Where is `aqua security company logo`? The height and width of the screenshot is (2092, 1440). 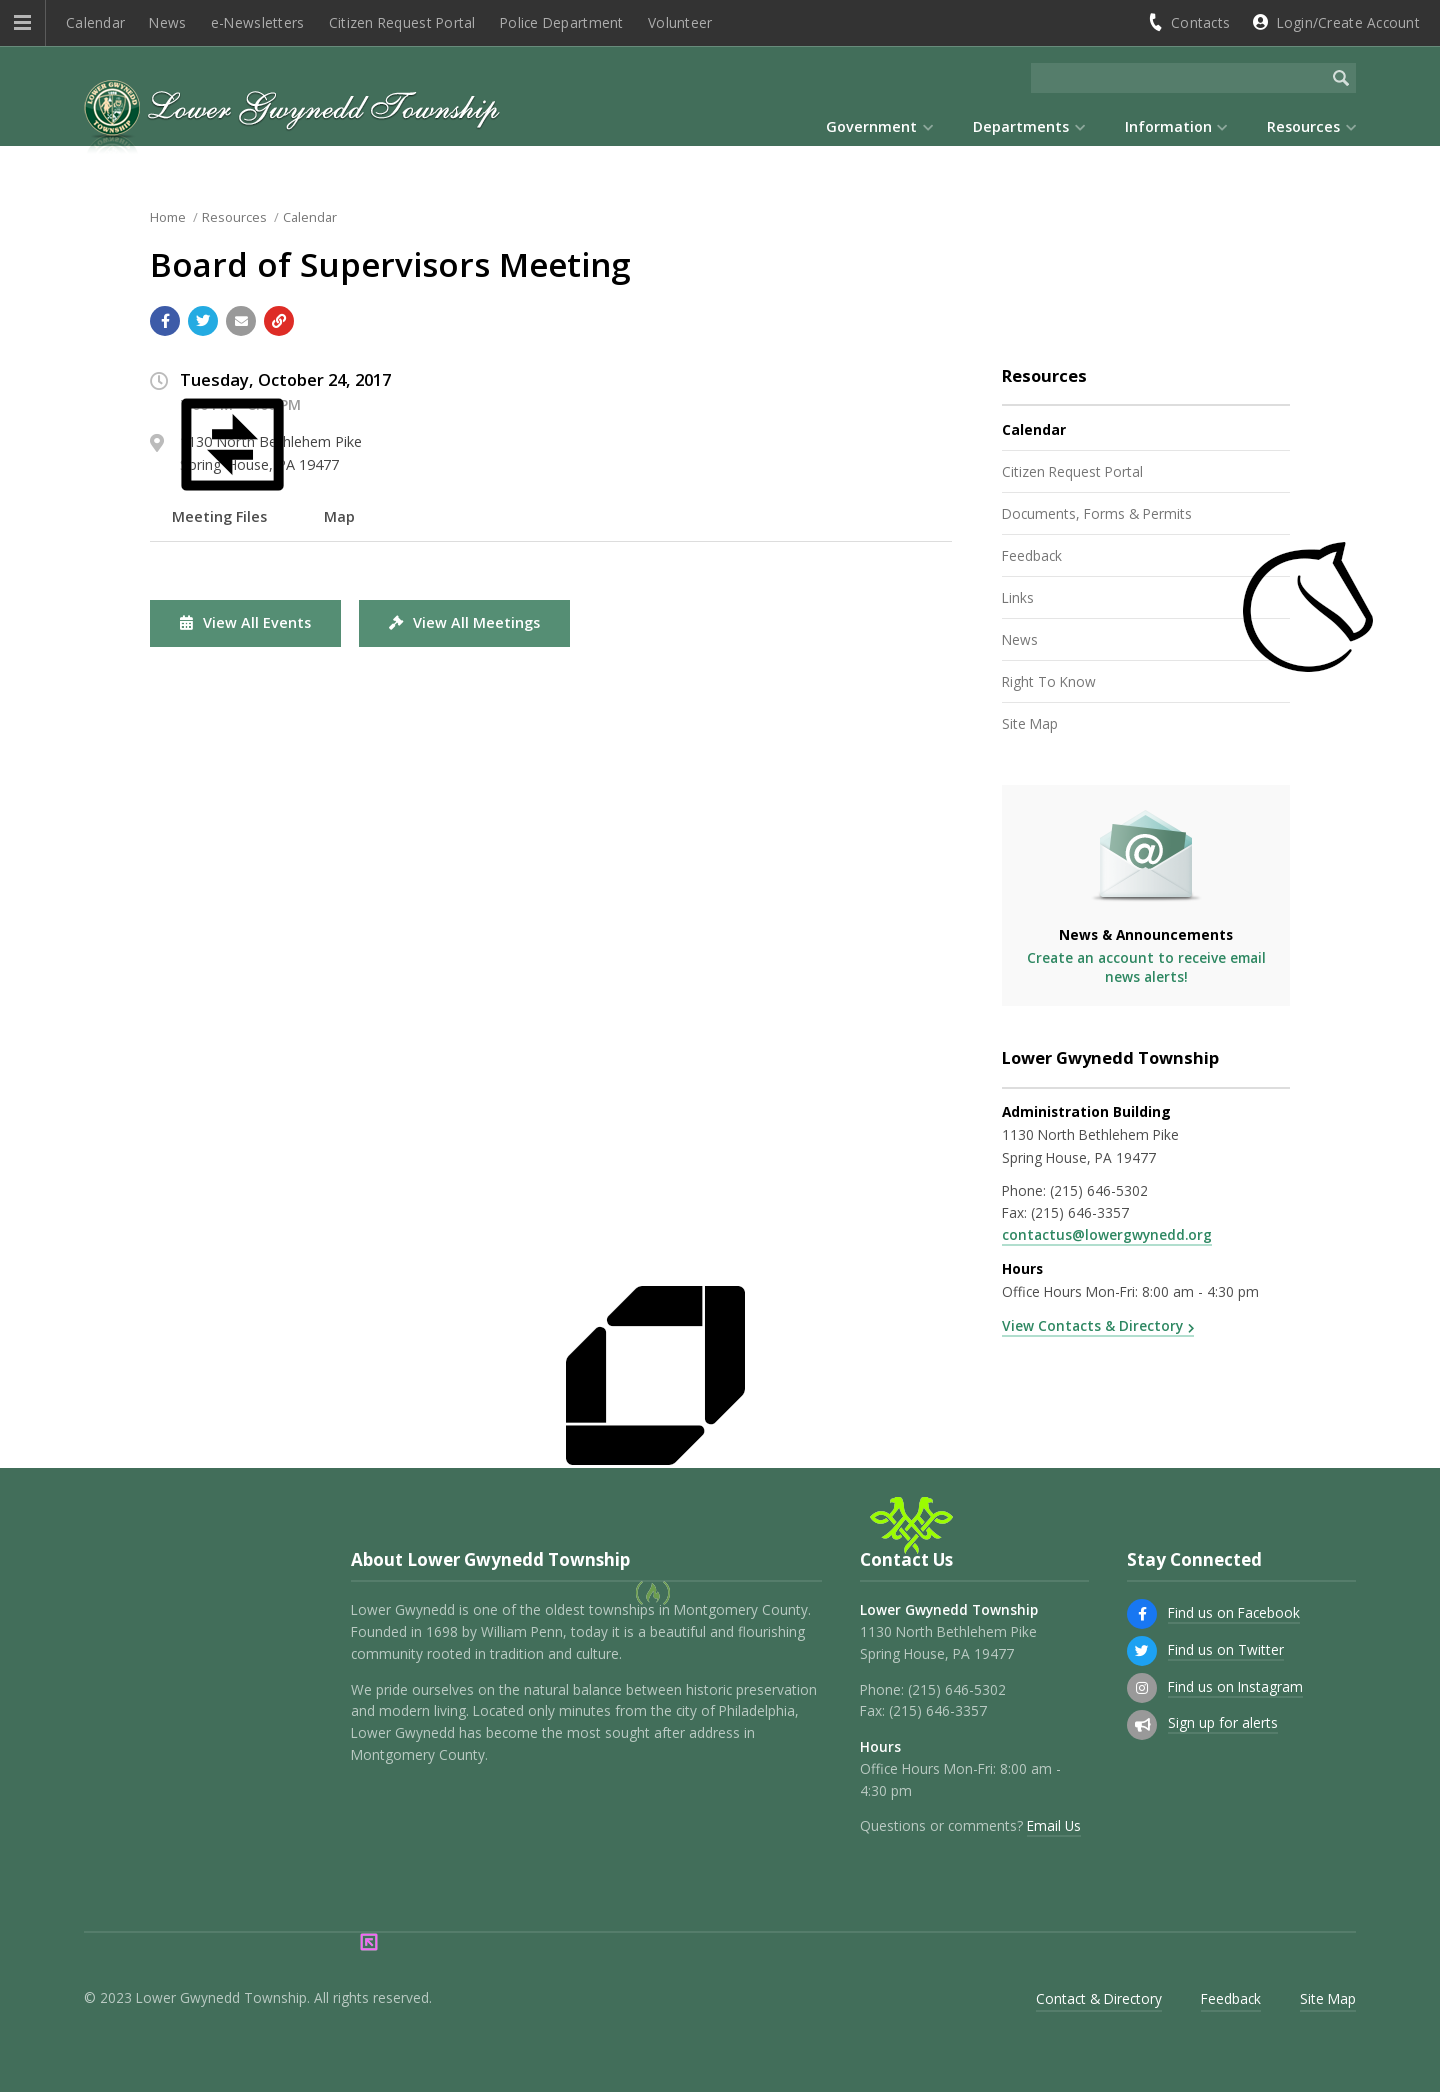
aqua security company logo is located at coordinates (655, 1375).